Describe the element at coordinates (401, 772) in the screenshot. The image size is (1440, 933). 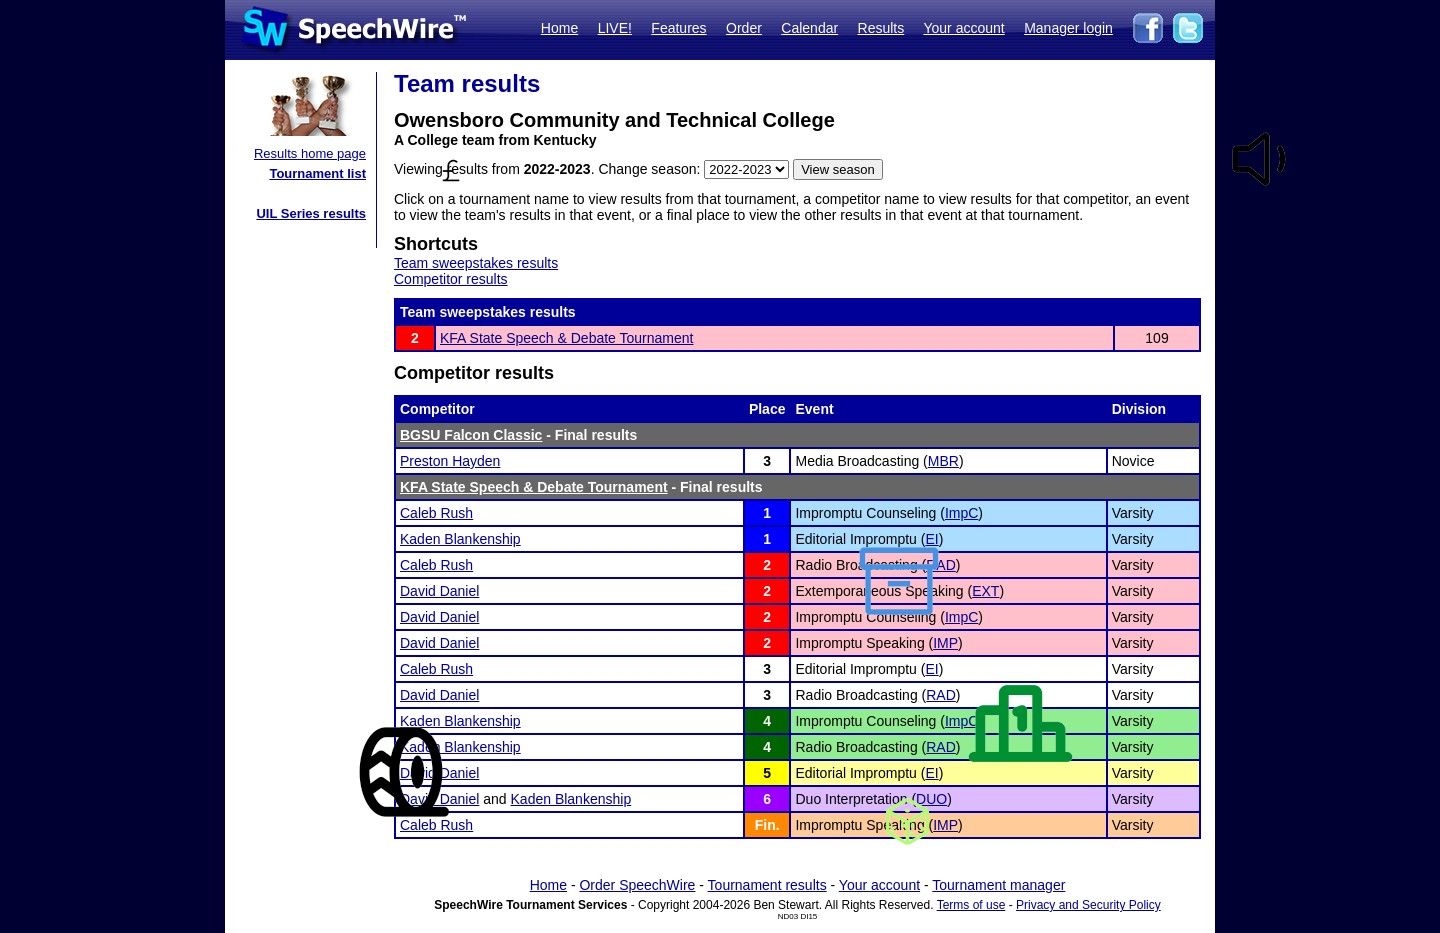
I see `view tire pressure or status` at that location.